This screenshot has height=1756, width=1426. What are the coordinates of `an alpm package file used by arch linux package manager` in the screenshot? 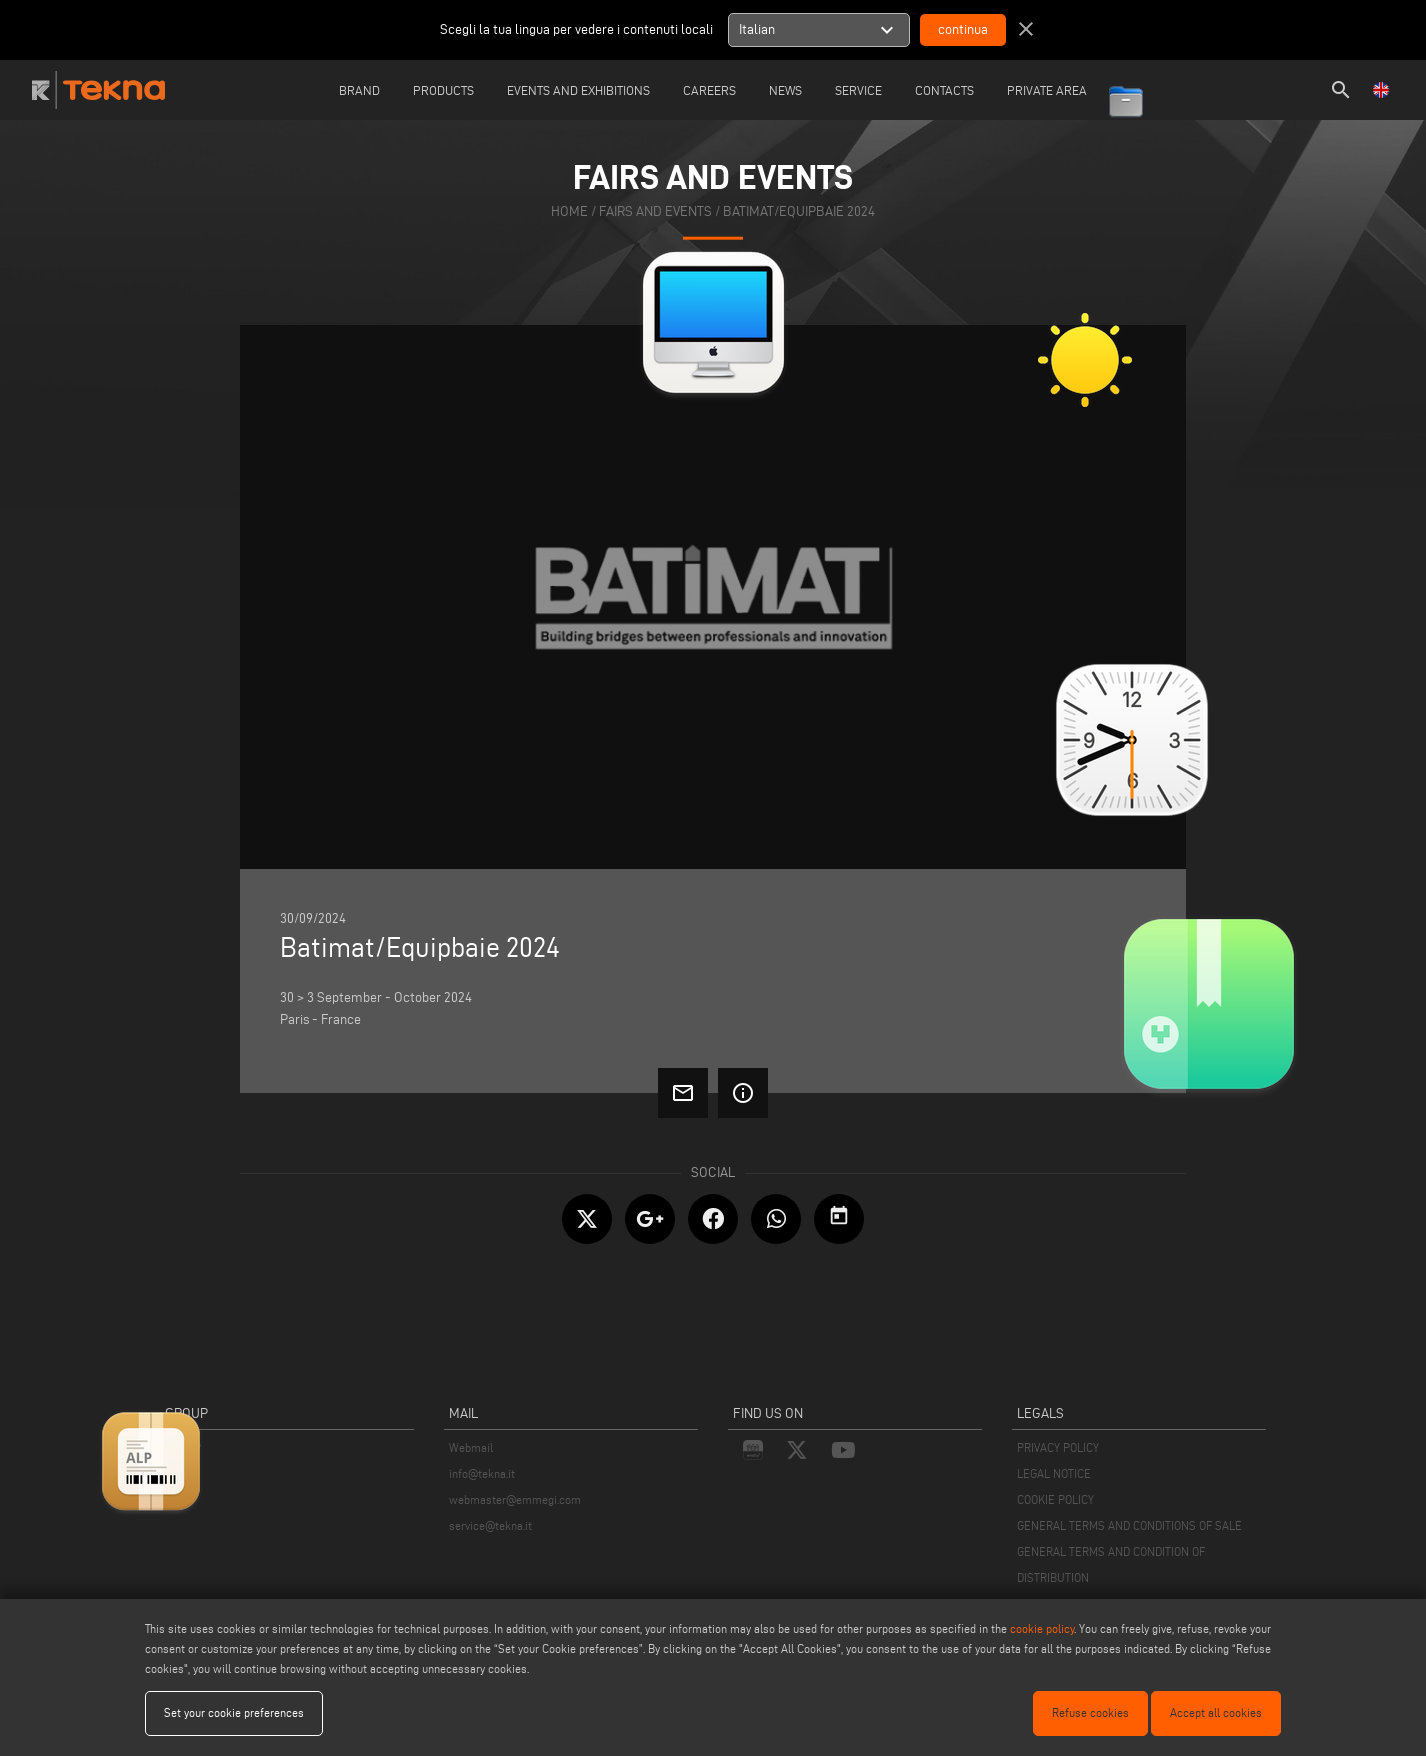 It's located at (151, 1463).